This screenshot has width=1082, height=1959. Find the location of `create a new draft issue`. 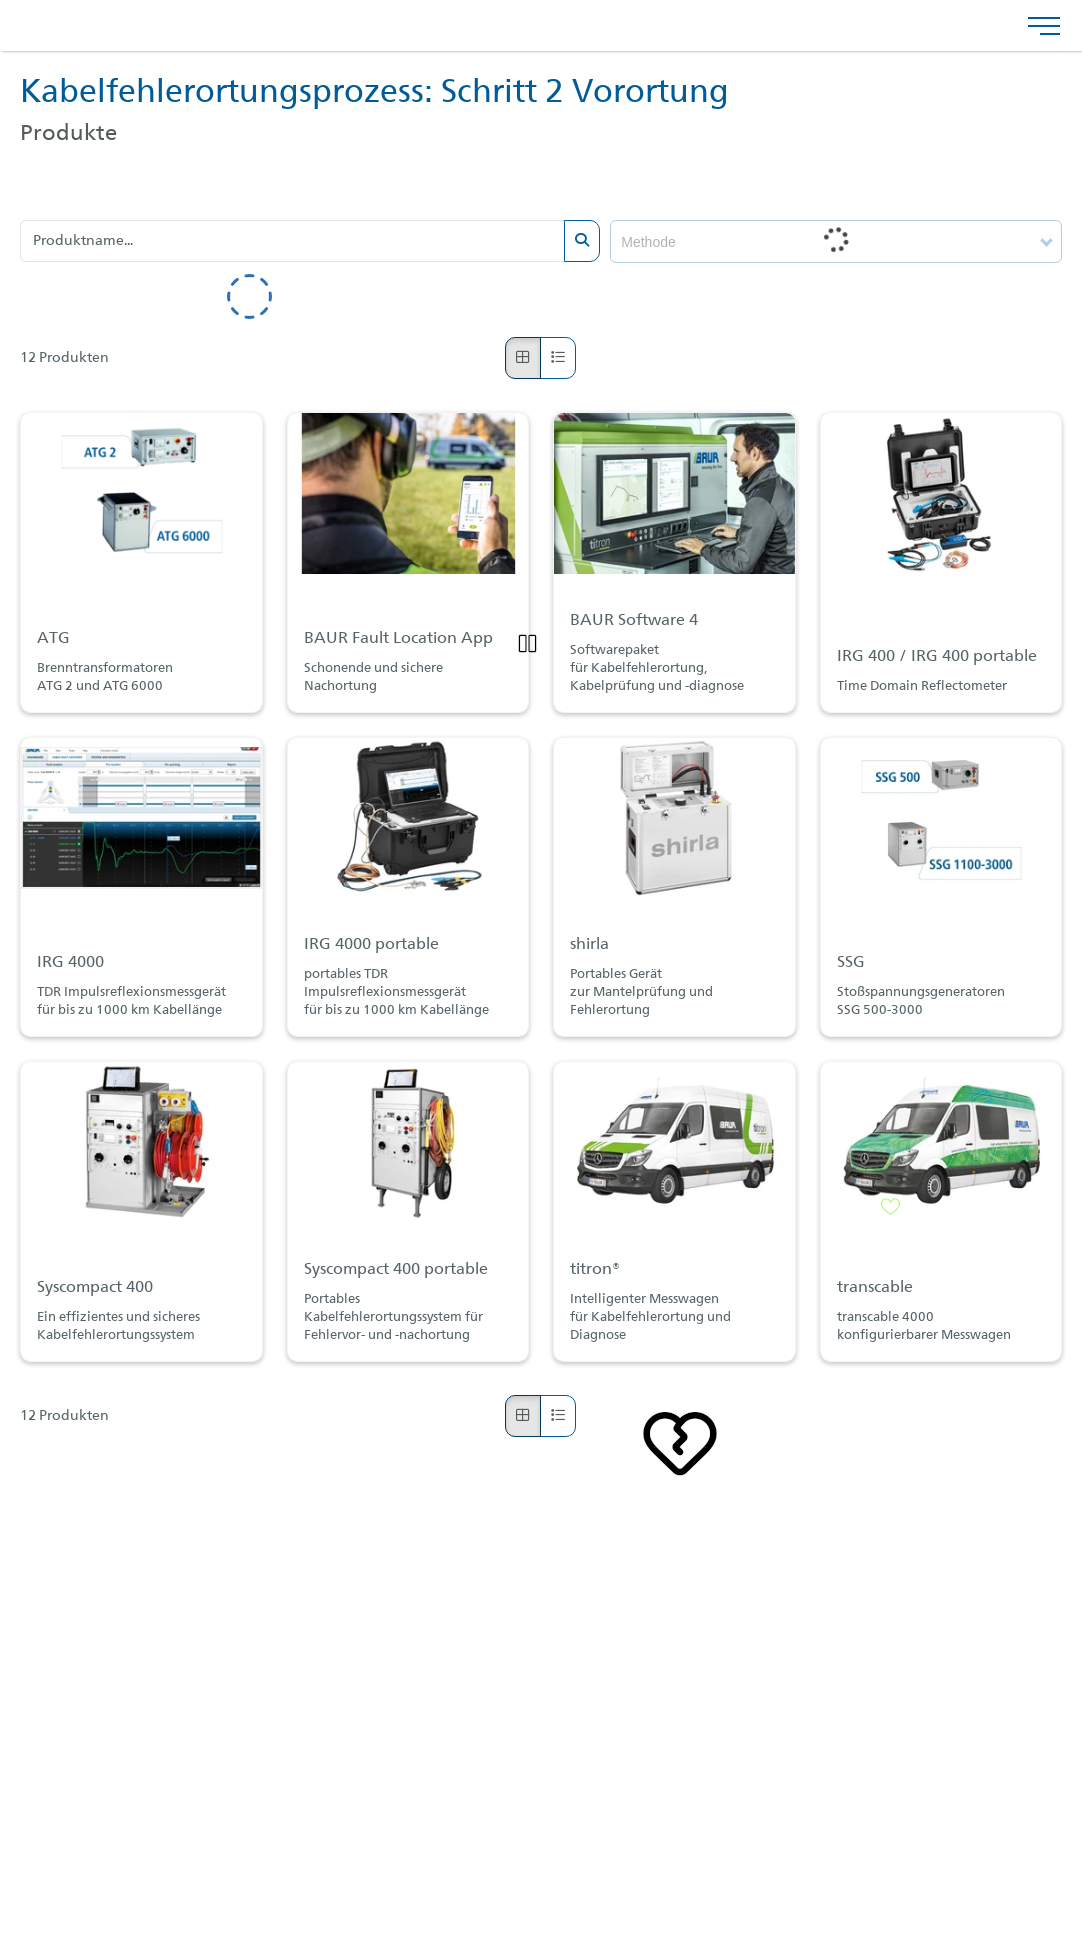

create a new draft issue is located at coordinates (249, 296).